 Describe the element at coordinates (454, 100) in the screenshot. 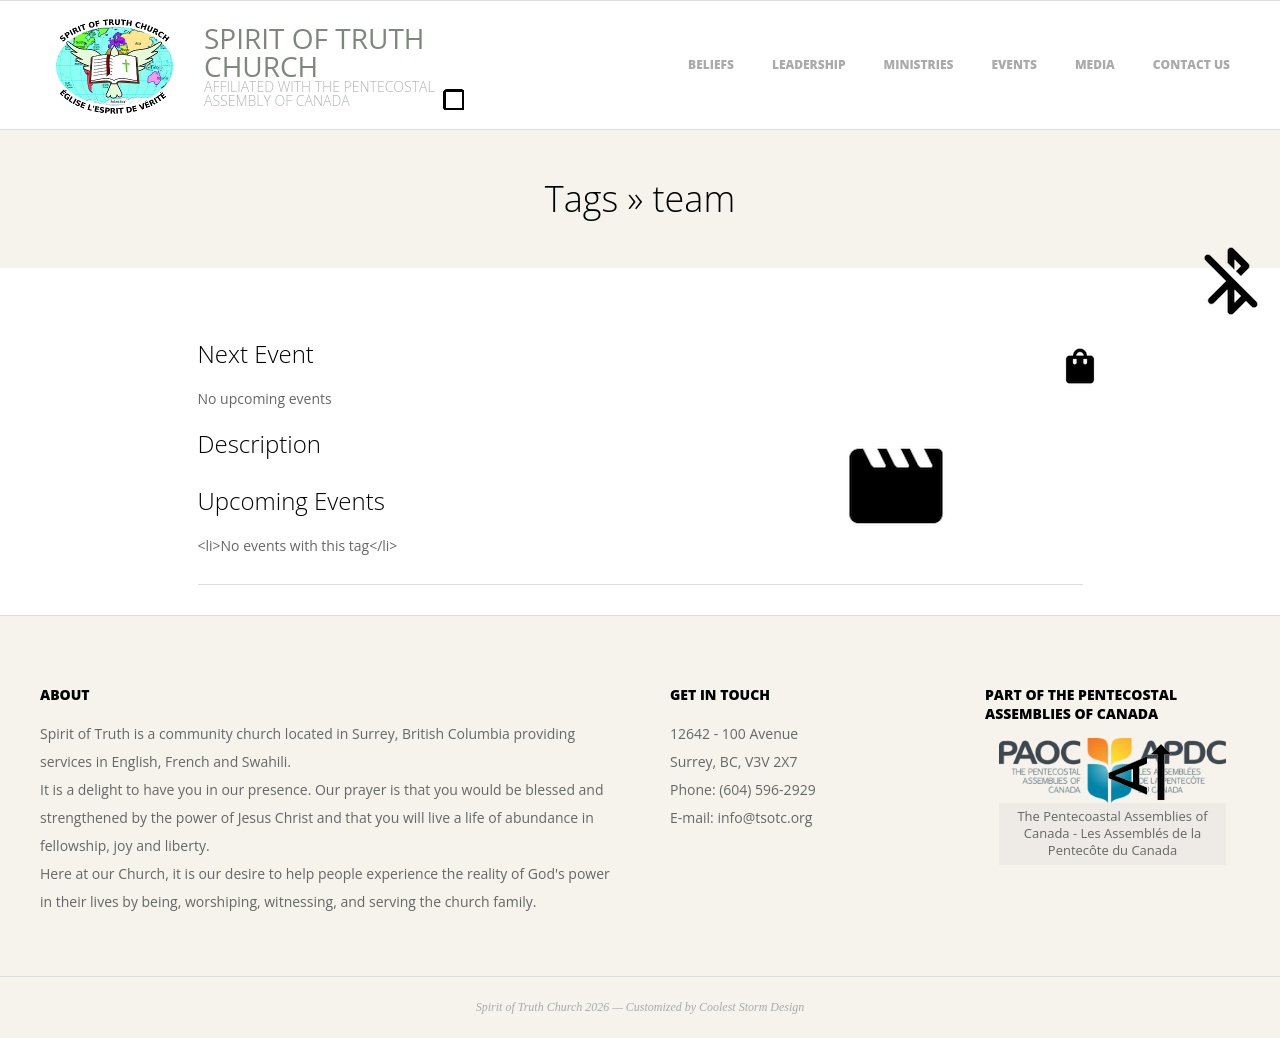

I see `crop image to square dimensions` at that location.